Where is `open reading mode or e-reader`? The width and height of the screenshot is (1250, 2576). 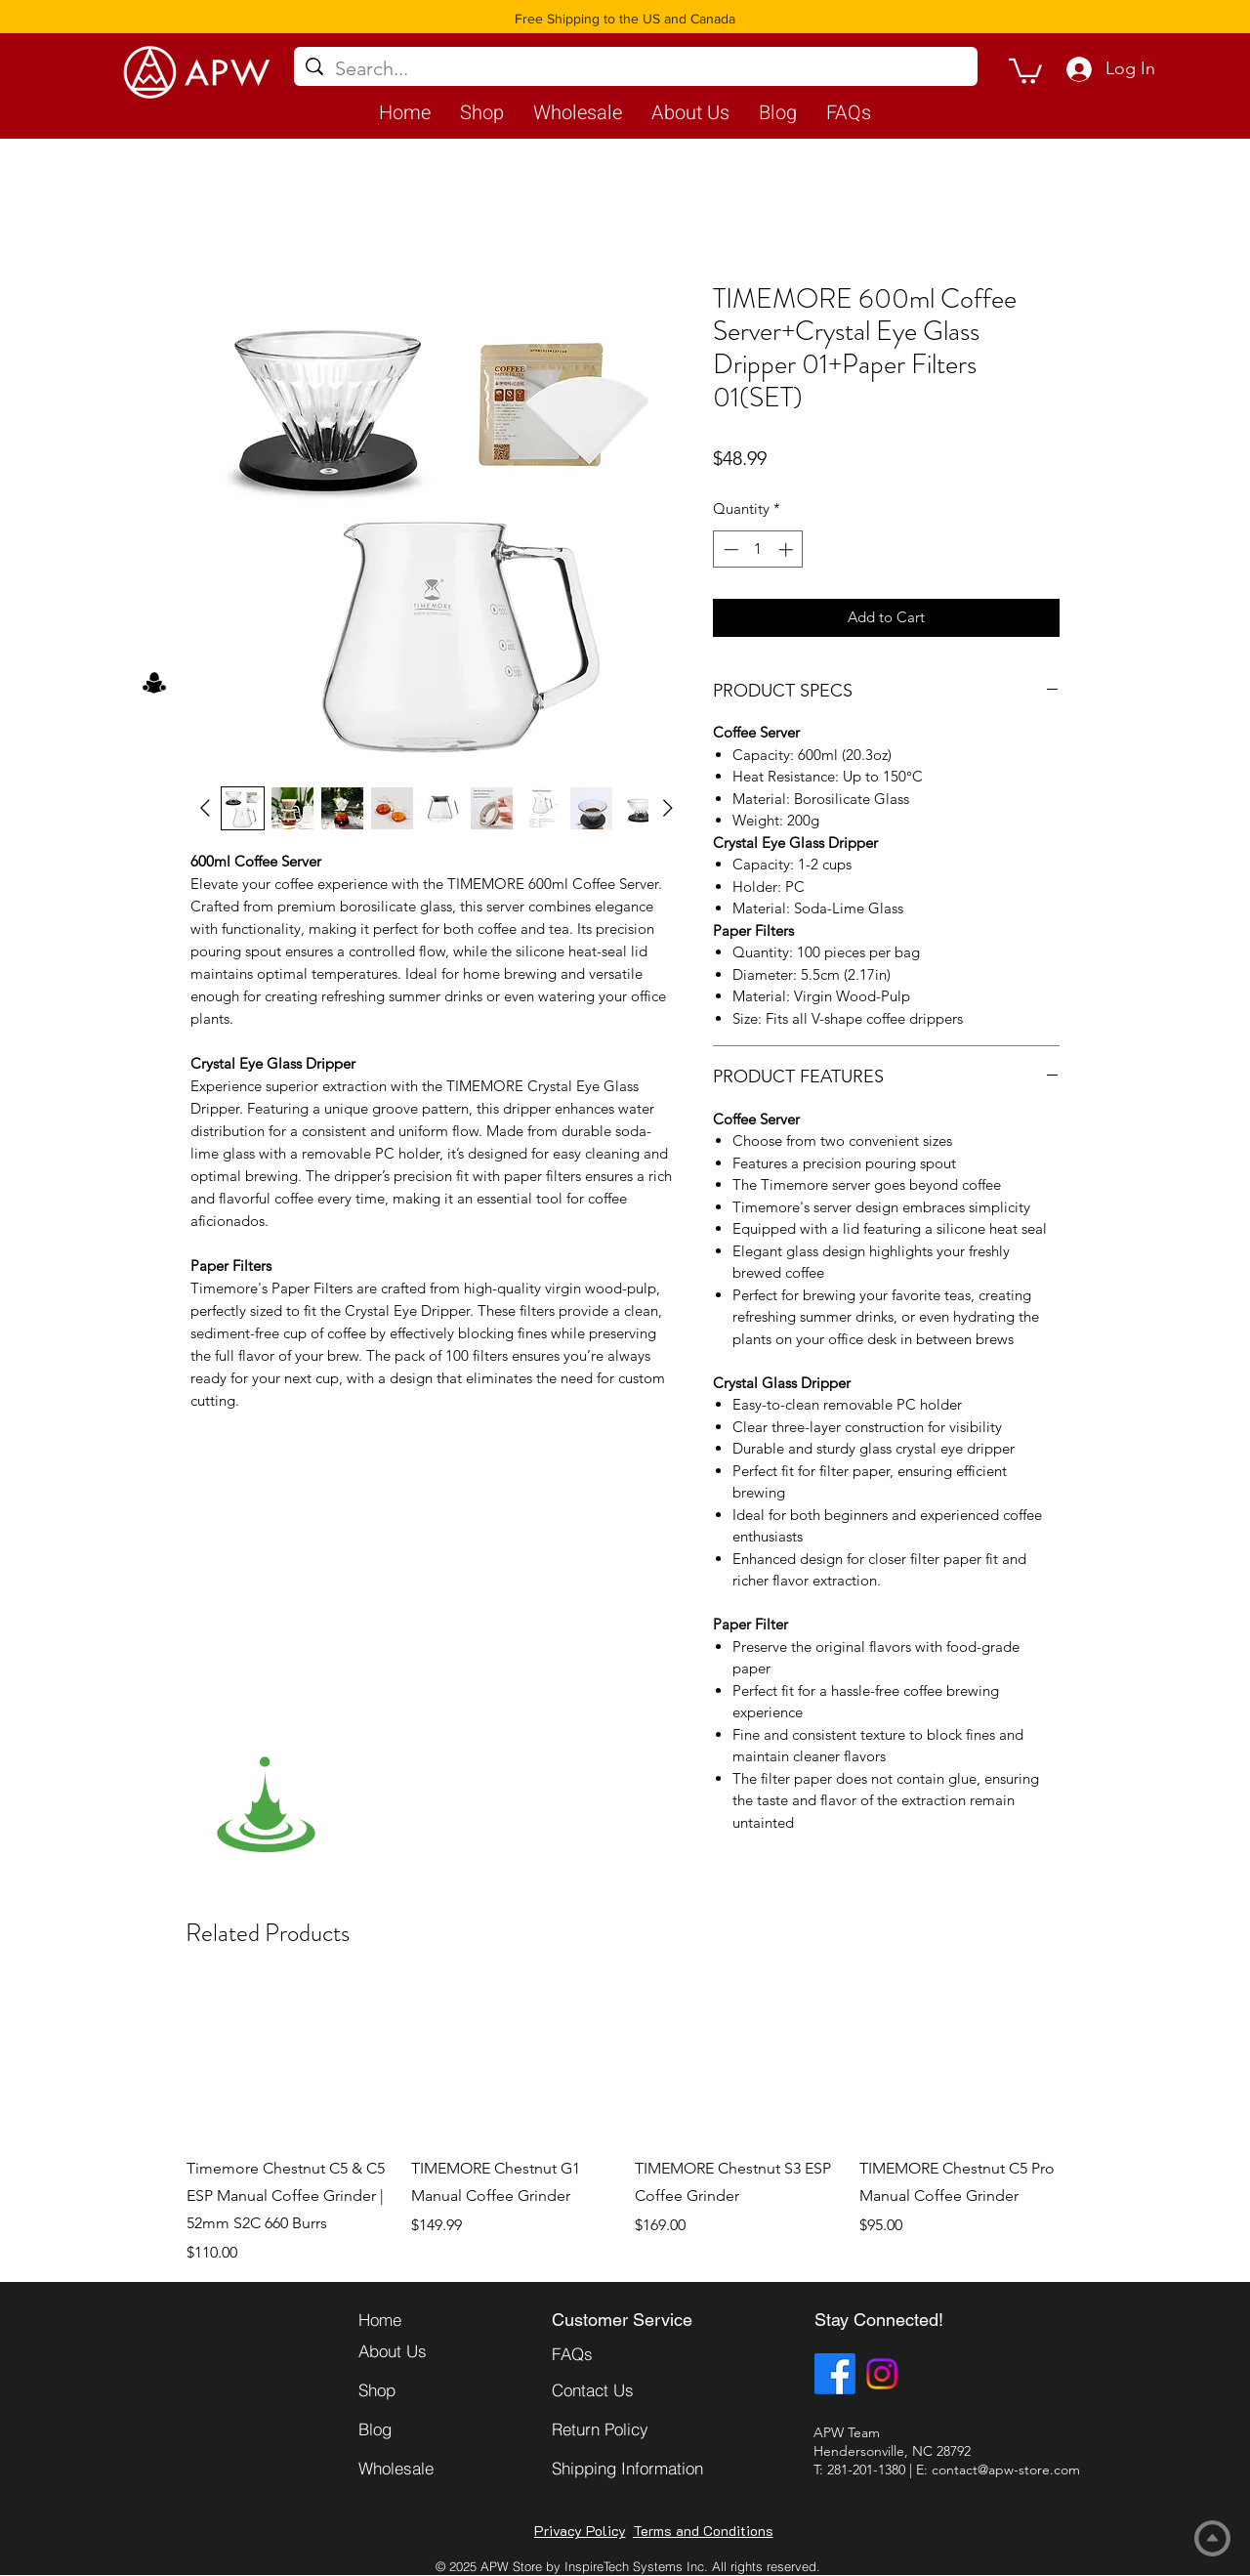 open reading mode or e-reader is located at coordinates (154, 683).